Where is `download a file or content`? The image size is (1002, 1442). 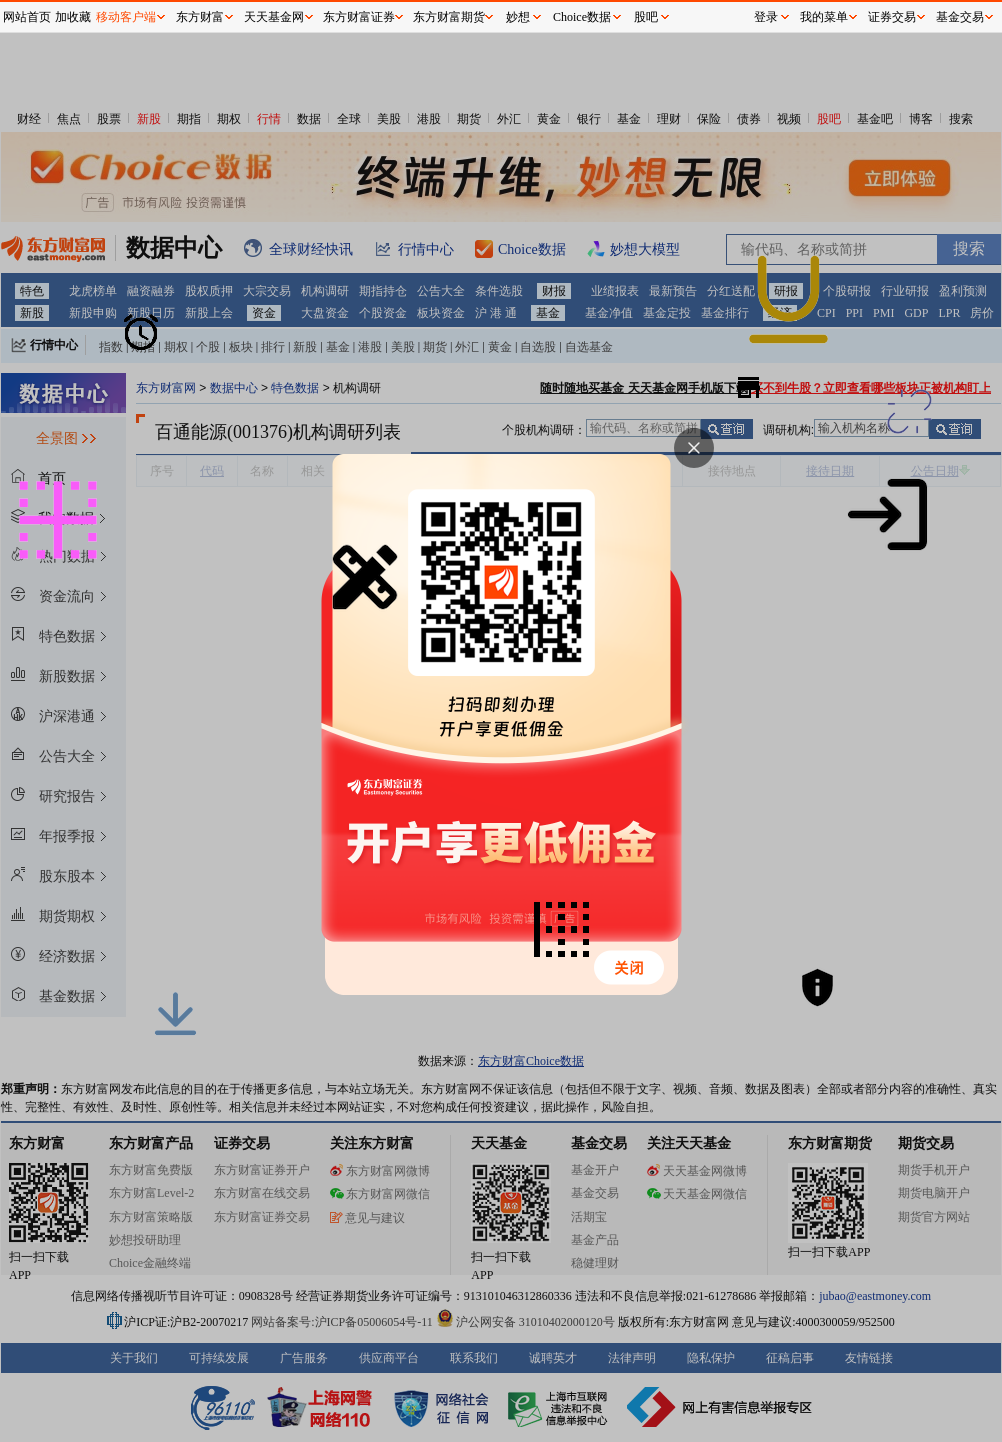
download a file or content is located at coordinates (175, 1014).